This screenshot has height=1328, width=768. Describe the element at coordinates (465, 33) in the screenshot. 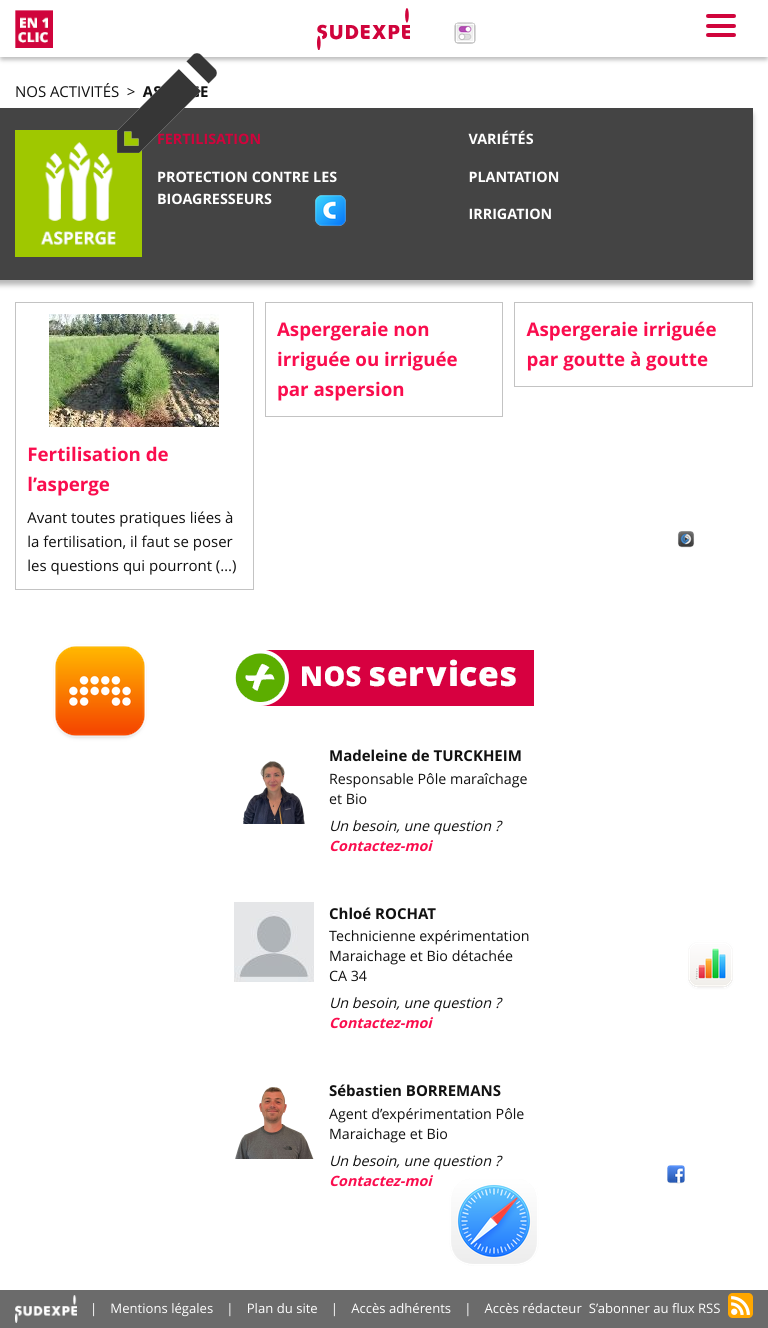

I see `open unity tweak tool settings` at that location.